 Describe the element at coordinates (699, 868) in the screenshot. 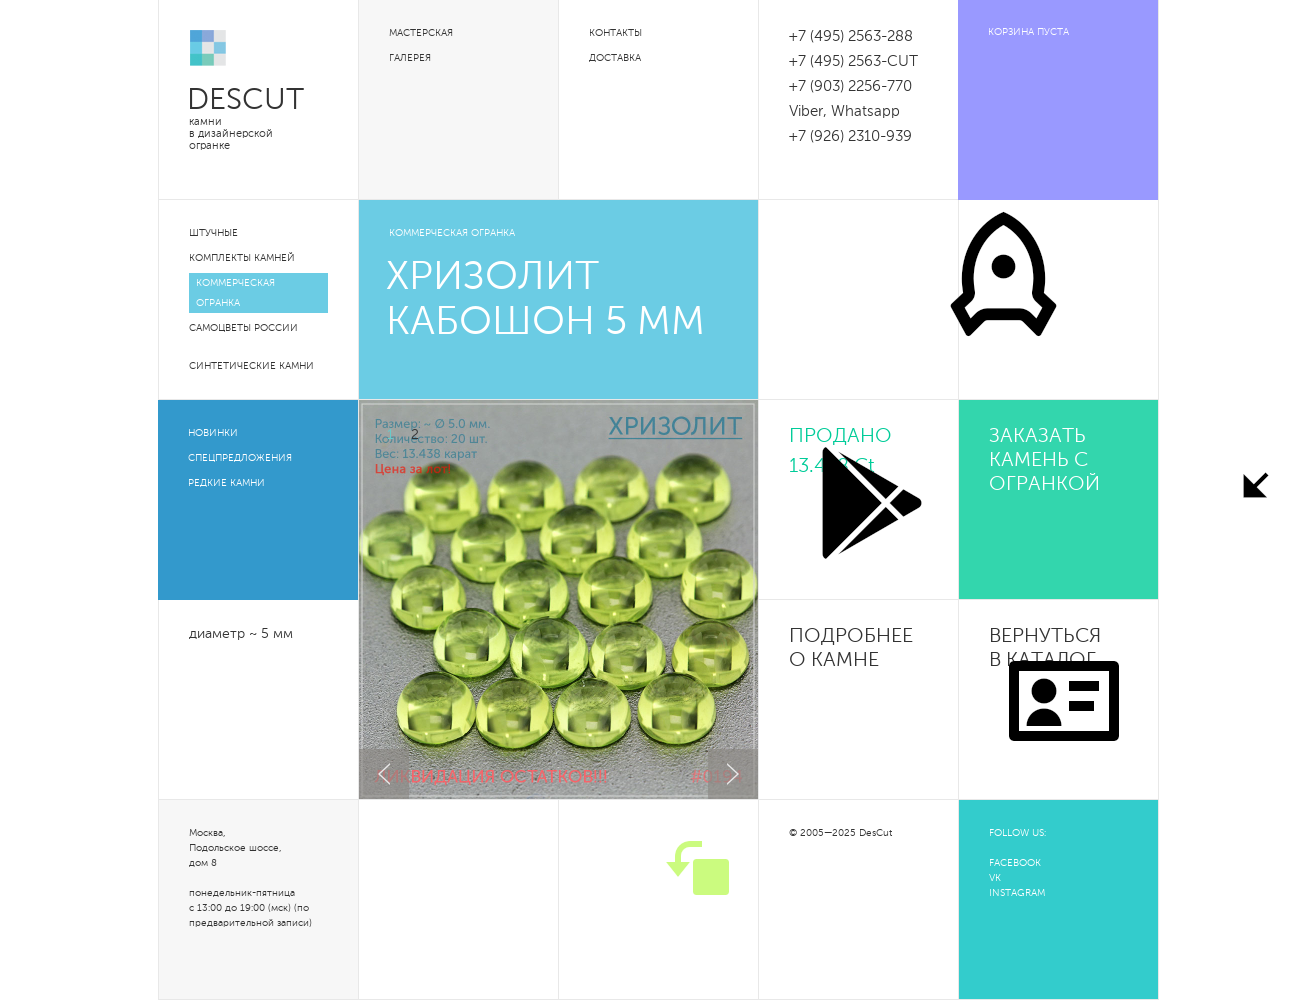

I see `rotate object counterclockwise` at that location.